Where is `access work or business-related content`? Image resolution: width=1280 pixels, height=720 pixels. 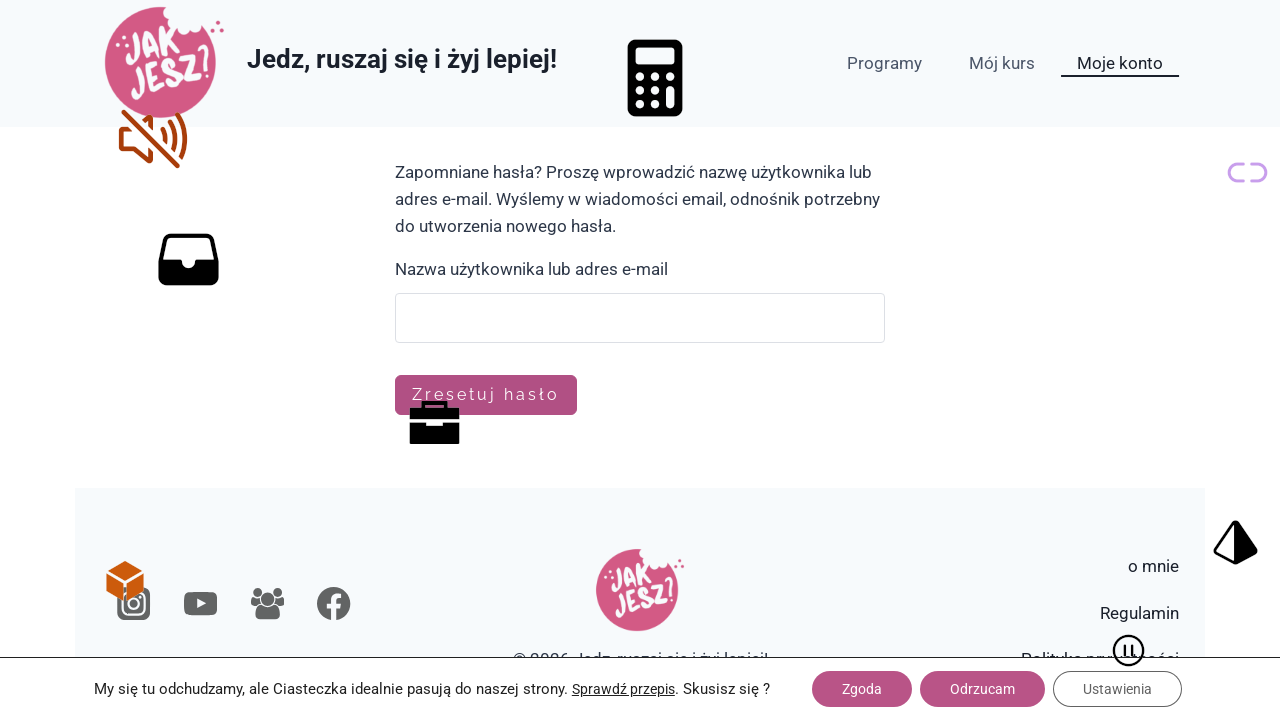 access work or business-related content is located at coordinates (434, 422).